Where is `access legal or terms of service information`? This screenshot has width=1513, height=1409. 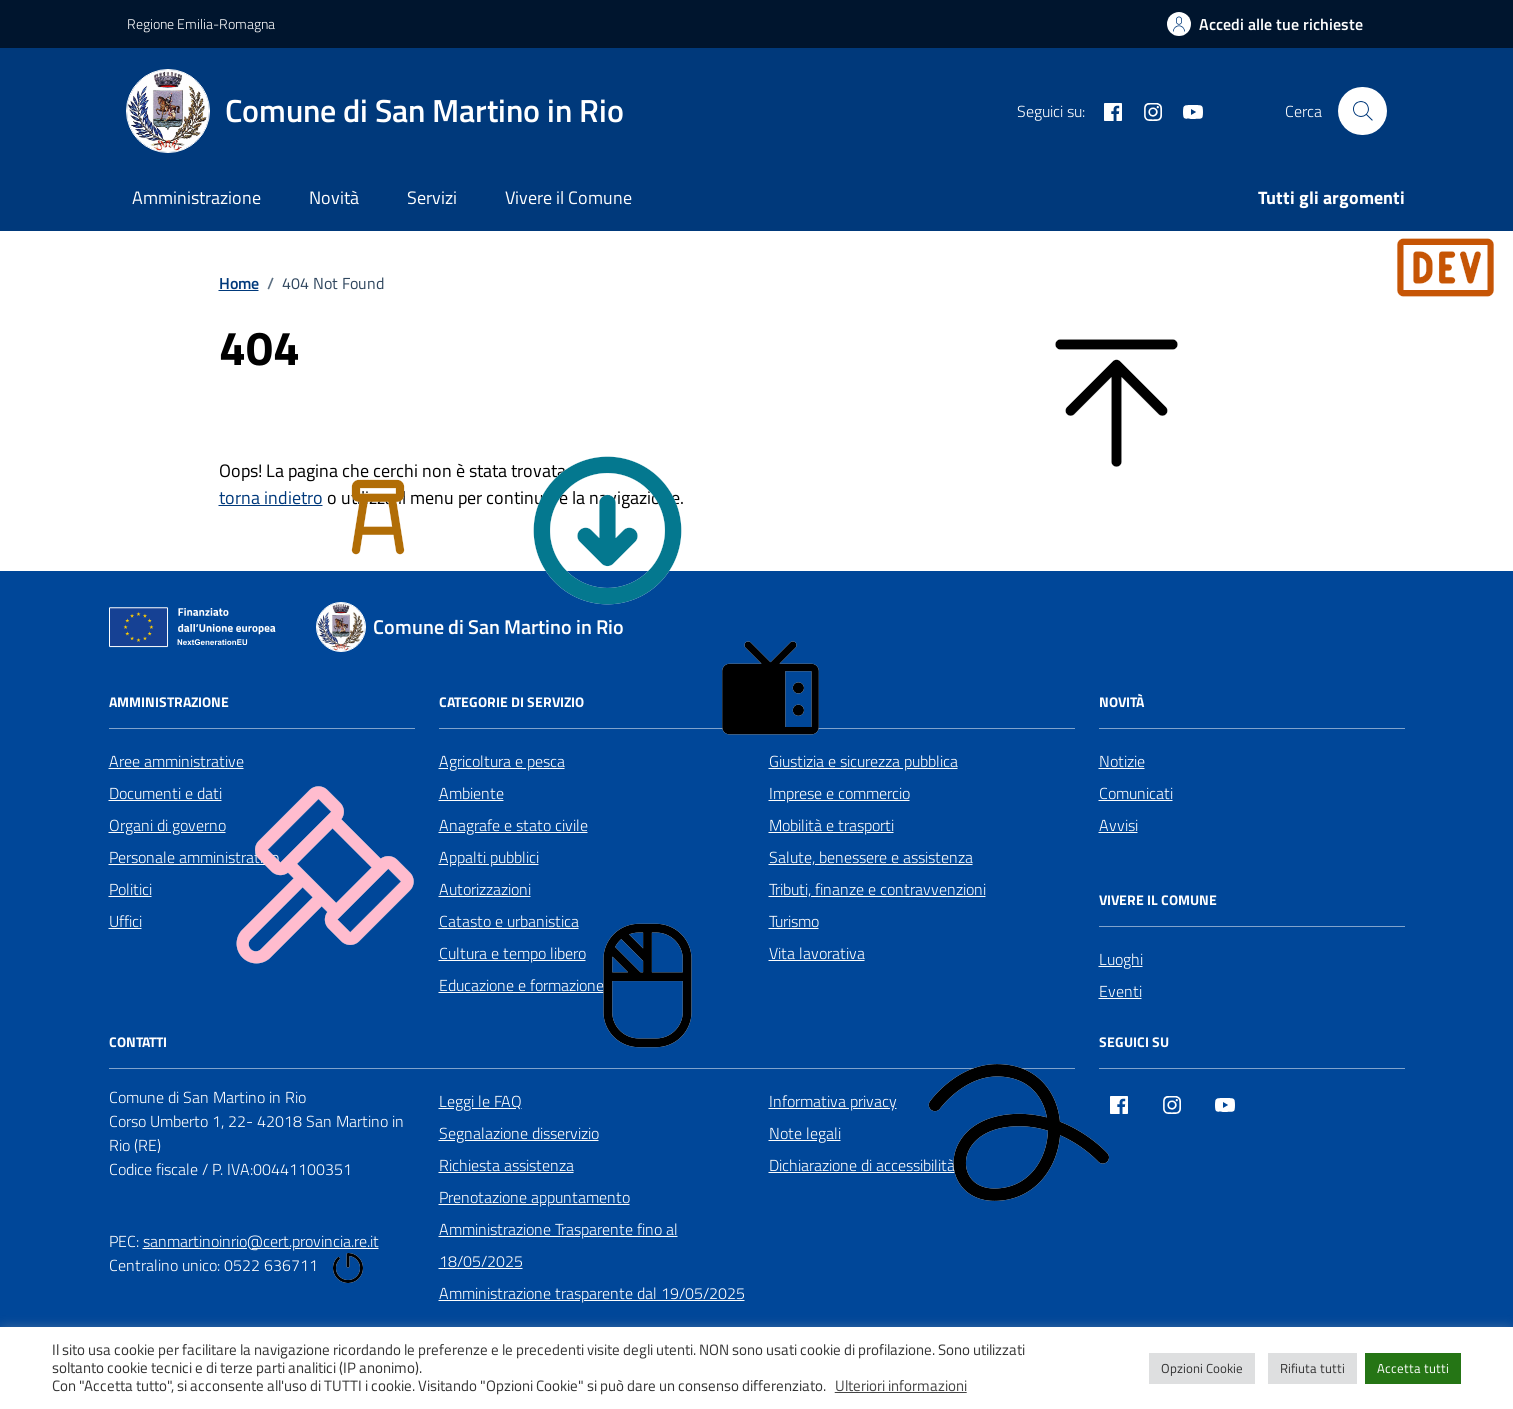 access legal or terms of service information is located at coordinates (318, 881).